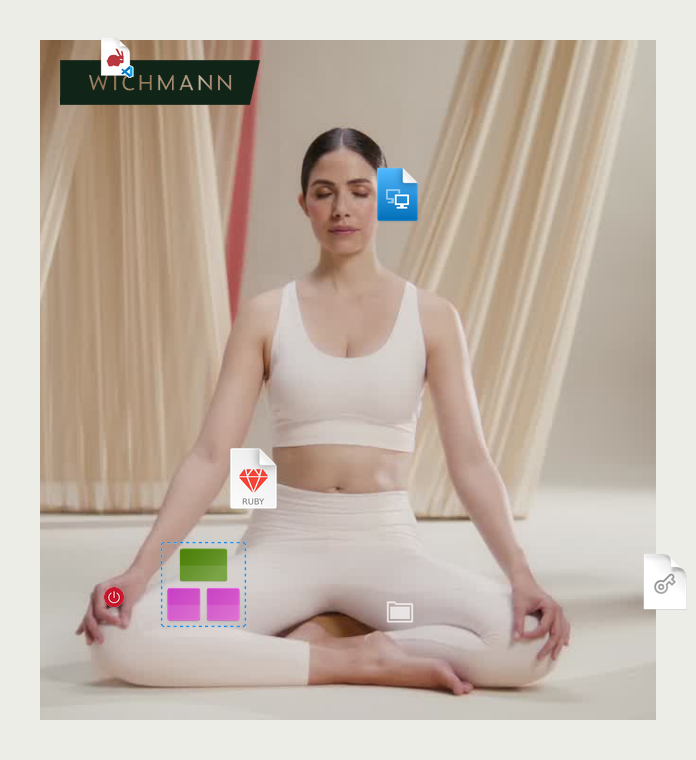 The image size is (696, 760). Describe the element at coordinates (665, 583) in the screenshot. I see `slack authentication or login key` at that location.